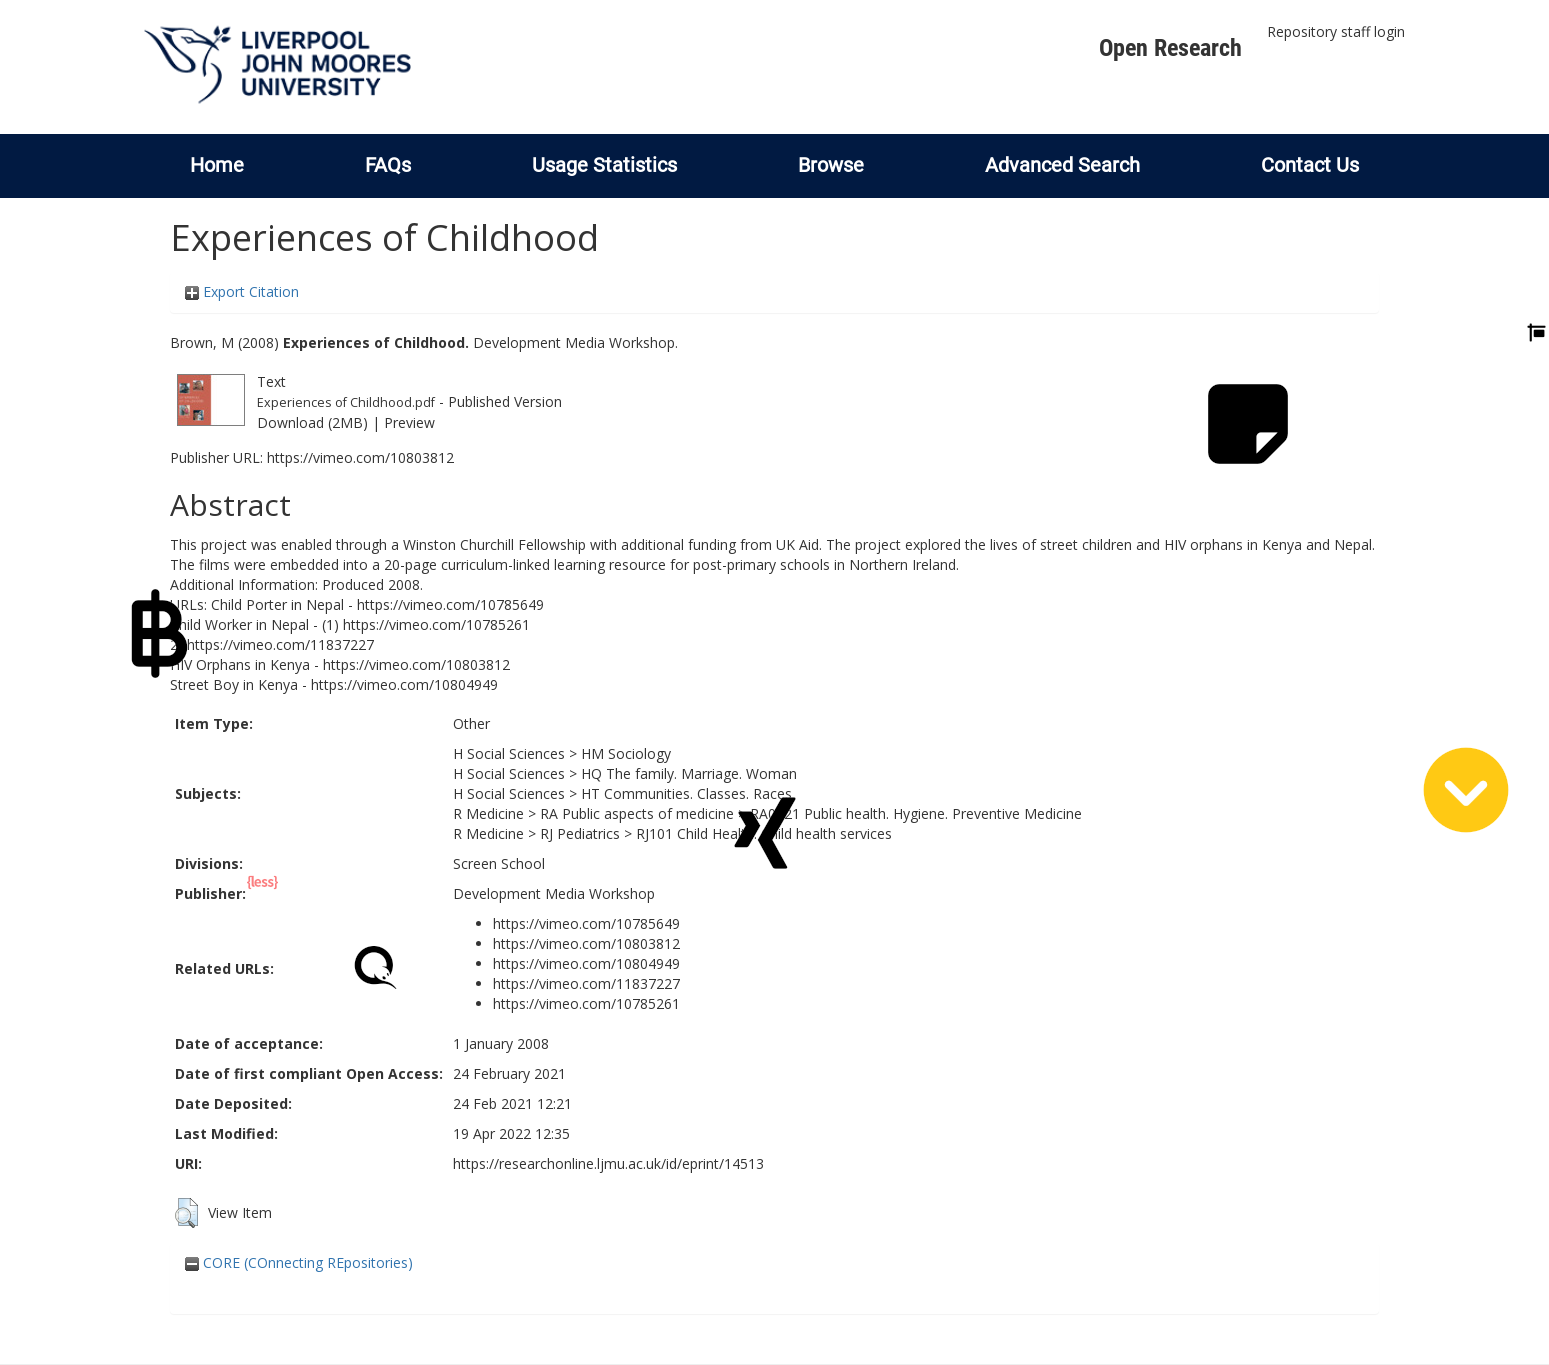 This screenshot has width=1549, height=1365. I want to click on access Qiwi payment services, so click(375, 967).